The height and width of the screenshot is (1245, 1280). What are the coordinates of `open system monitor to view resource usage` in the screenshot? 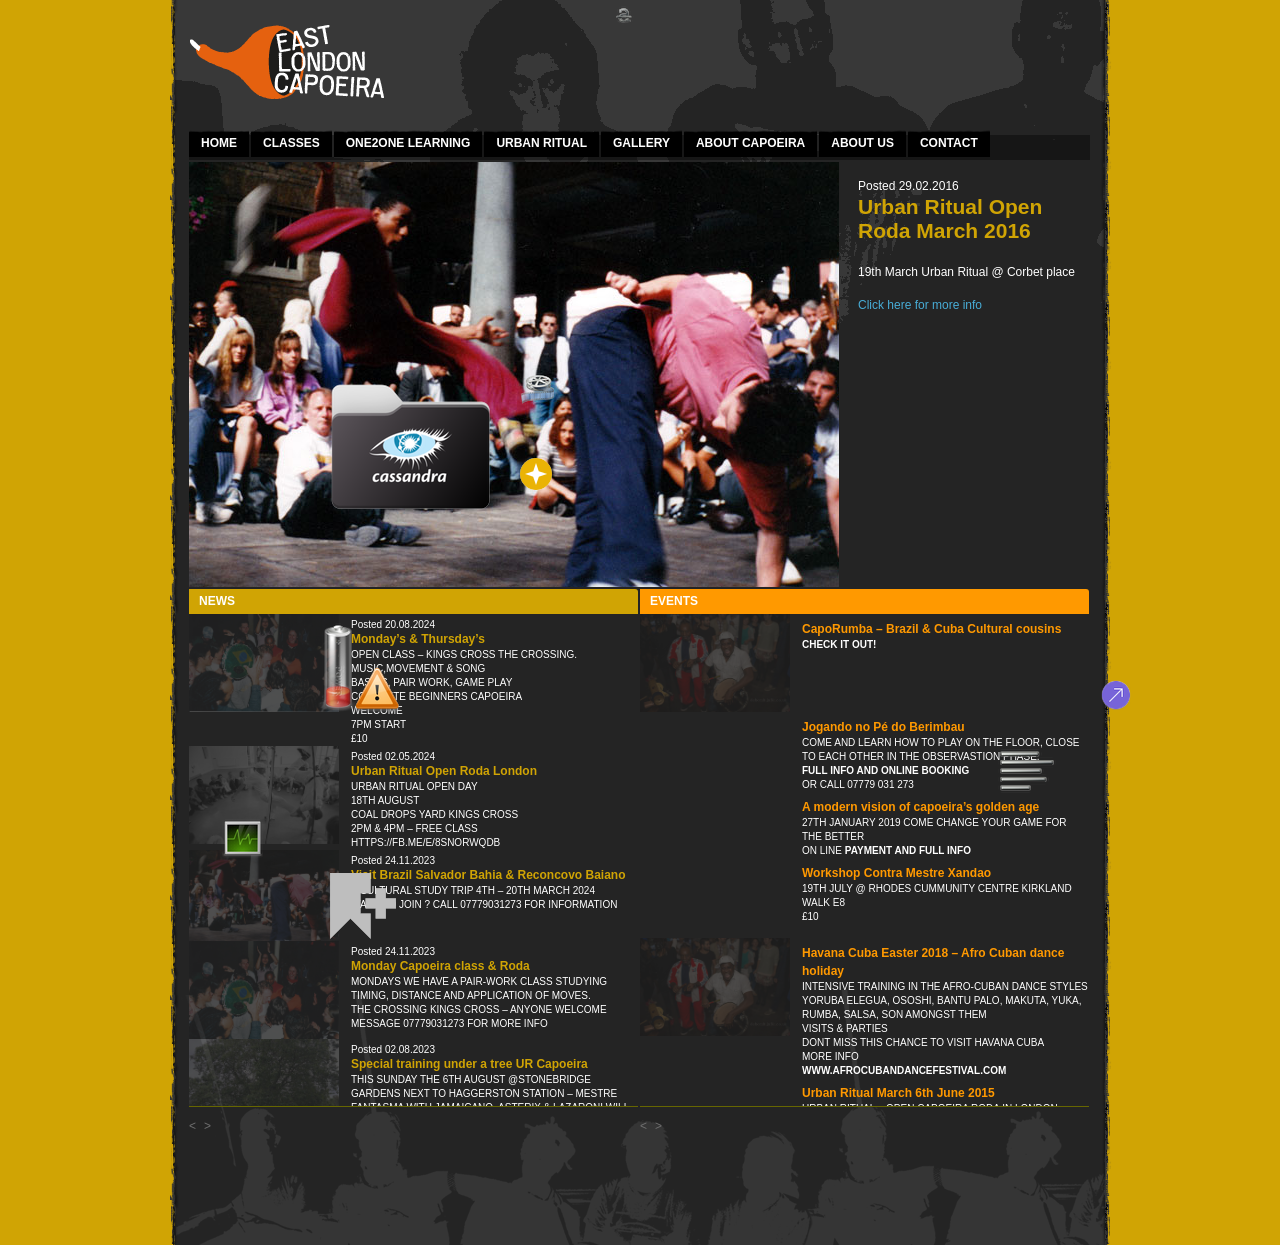 It's located at (242, 837).